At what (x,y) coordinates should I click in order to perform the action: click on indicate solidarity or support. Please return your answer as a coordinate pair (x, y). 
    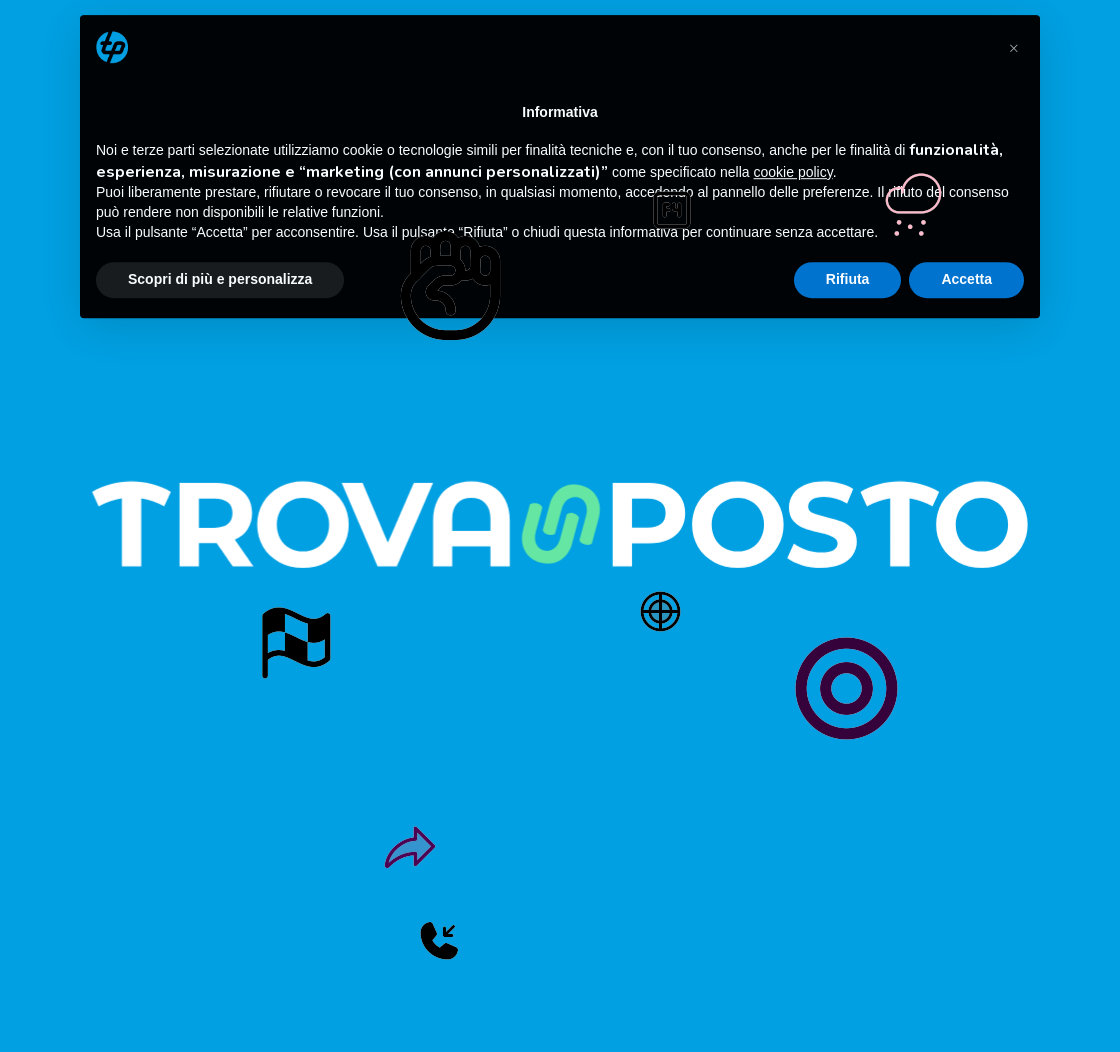
    Looking at the image, I should click on (450, 285).